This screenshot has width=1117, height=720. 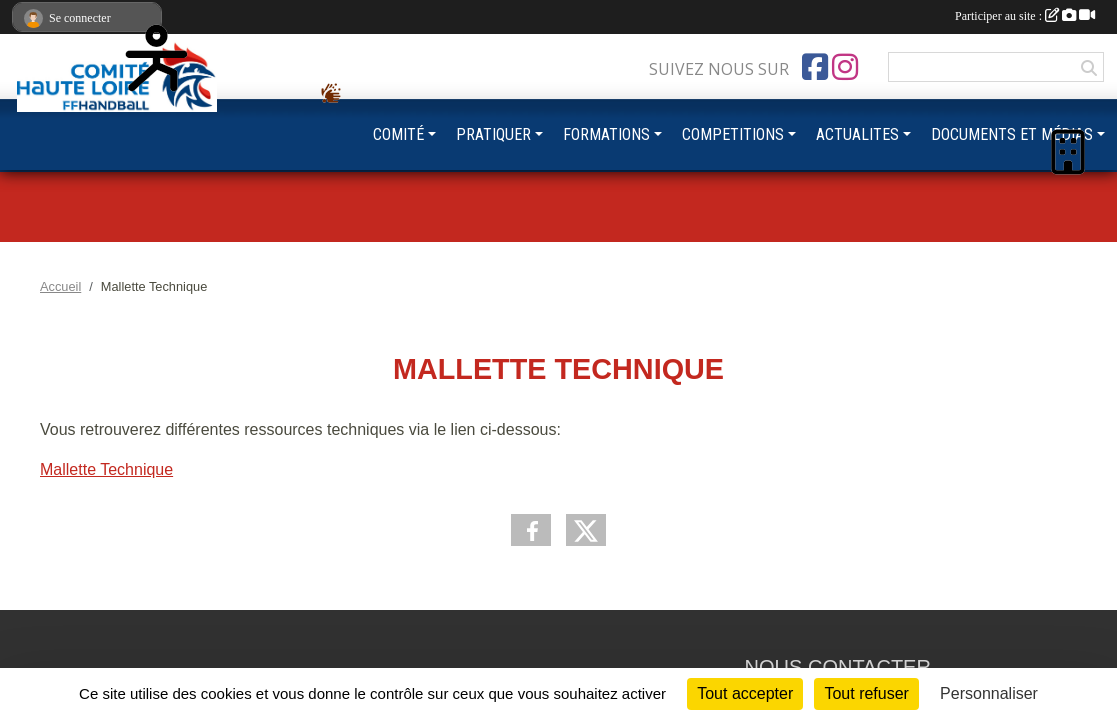 I want to click on access tai chi or meditation exercises, so click(x=156, y=60).